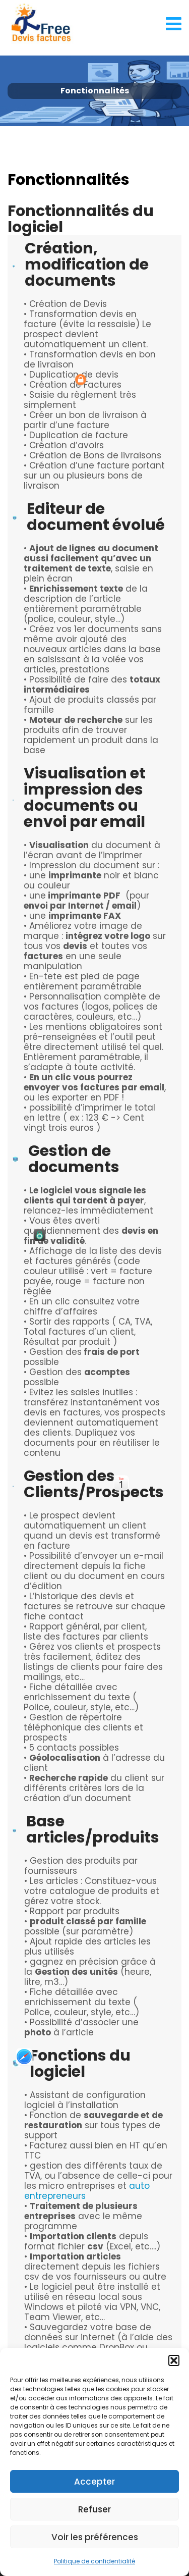 Image resolution: width=189 pixels, height=2576 pixels. Describe the element at coordinates (81, 380) in the screenshot. I see `indicates a locked or protected file` at that location.